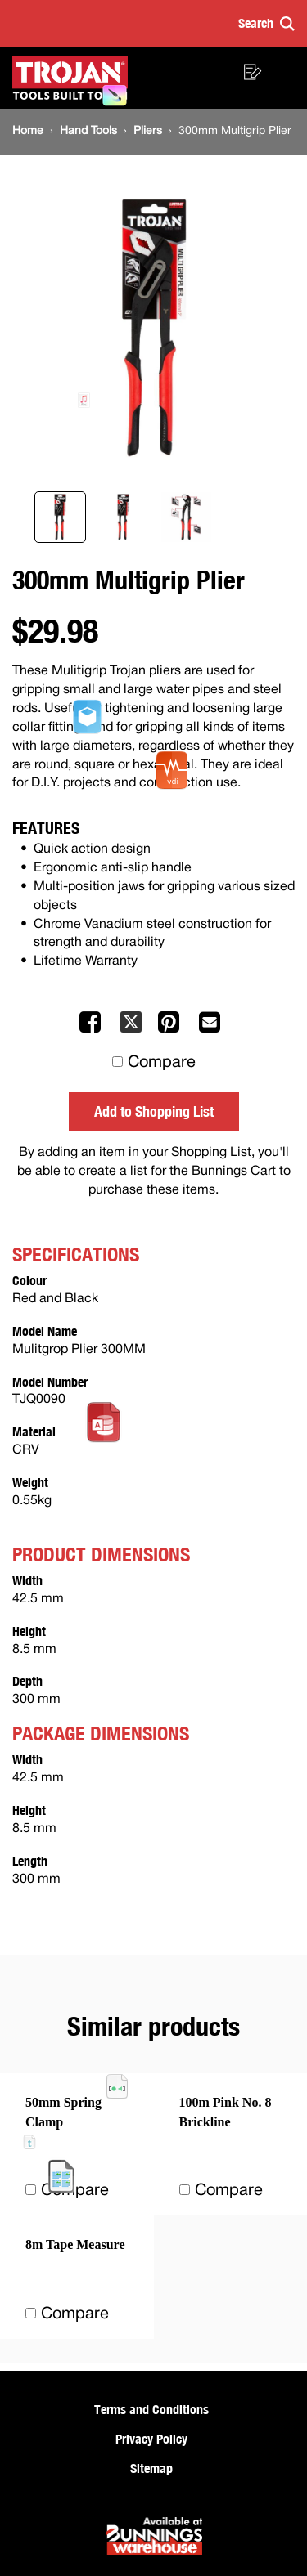 This screenshot has height=2576, width=307. Describe the element at coordinates (117, 2086) in the screenshot. I see `a systemd unit configuration file` at that location.